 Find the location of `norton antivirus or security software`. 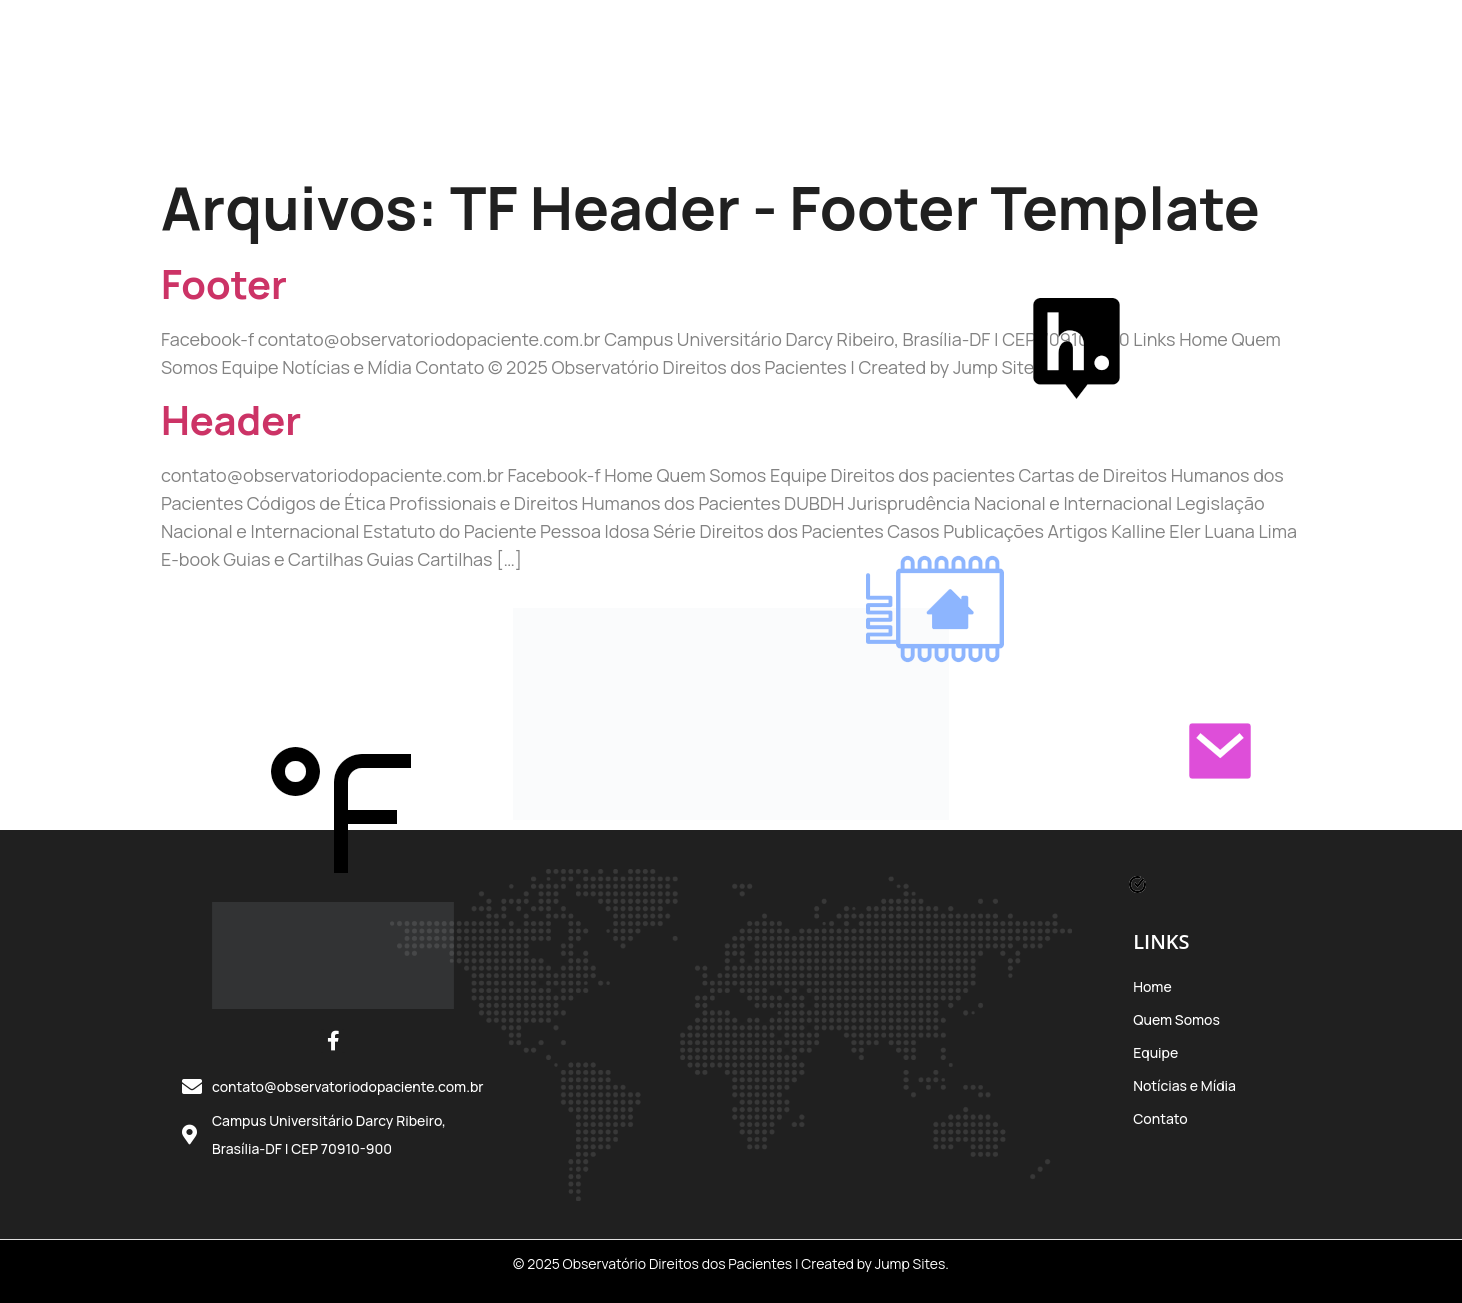

norton antivirus or security software is located at coordinates (1137, 884).